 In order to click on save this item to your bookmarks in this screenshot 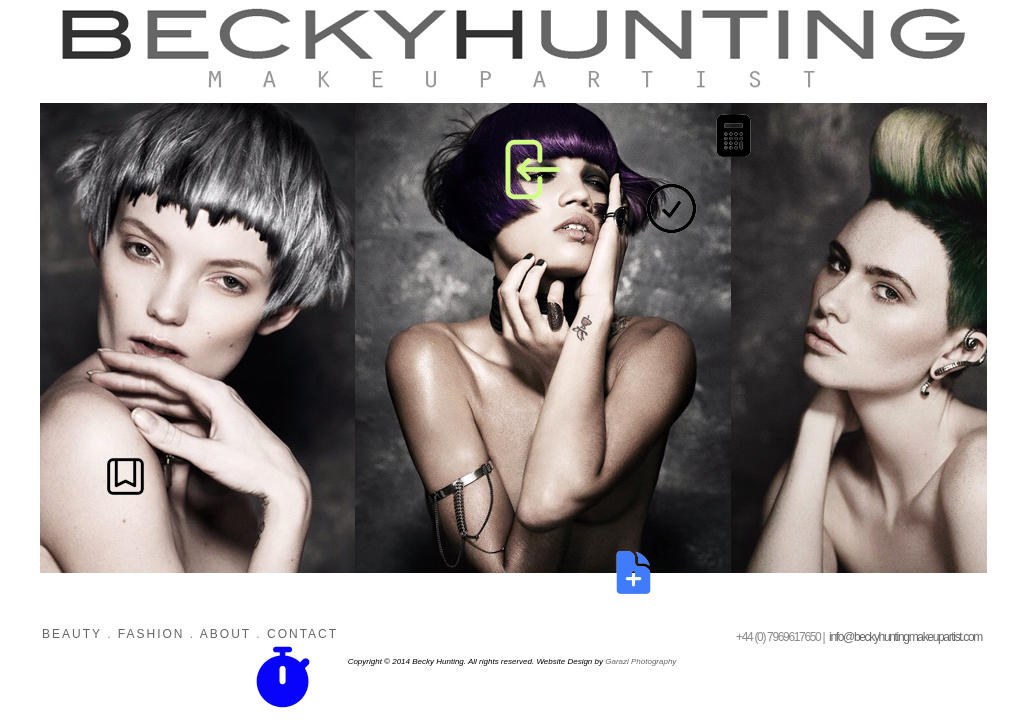, I will do `click(125, 476)`.